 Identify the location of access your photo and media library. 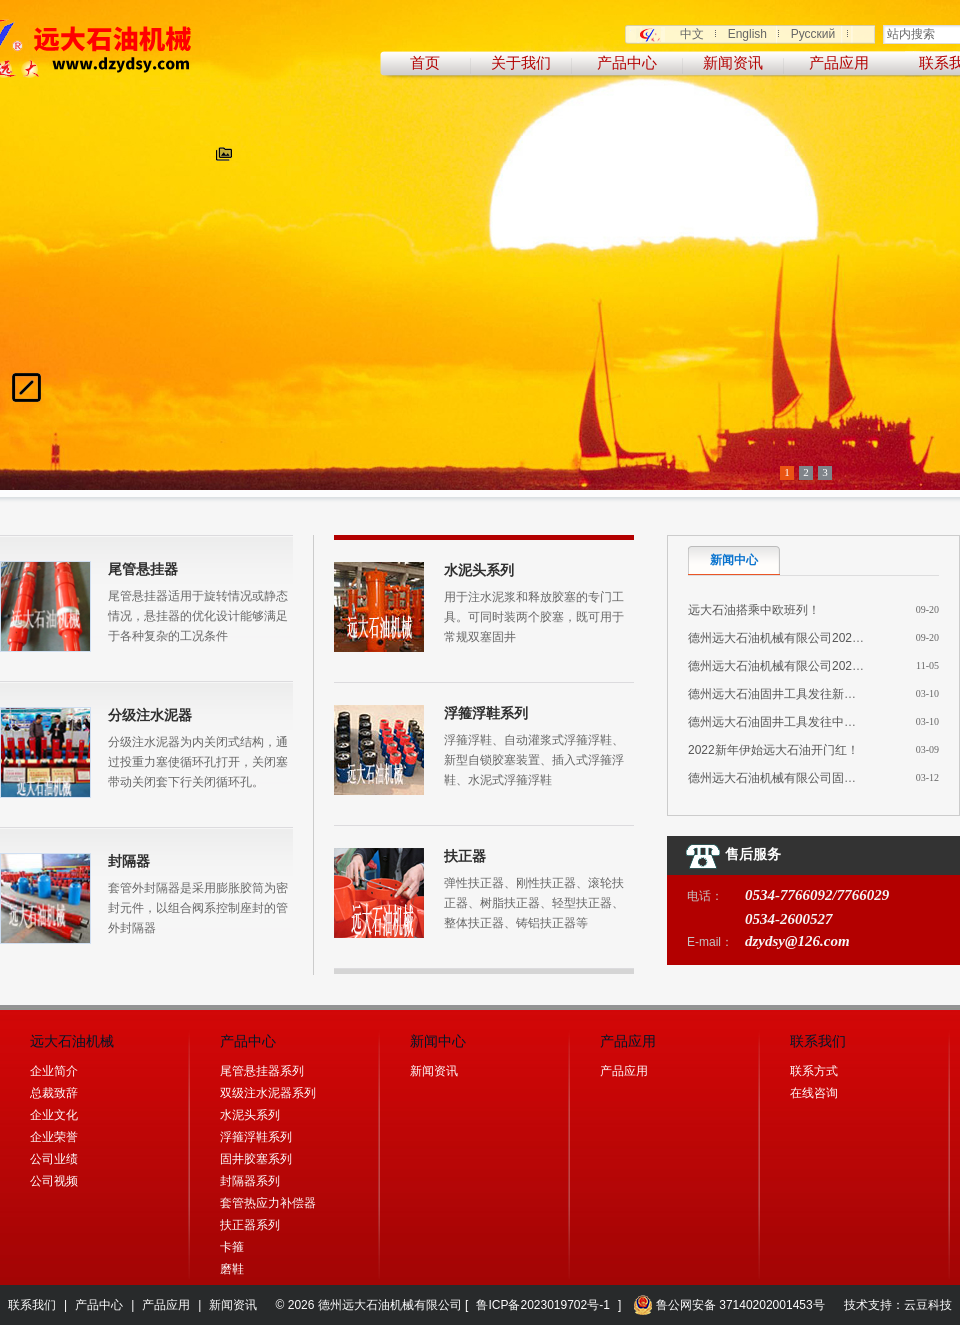
(224, 154).